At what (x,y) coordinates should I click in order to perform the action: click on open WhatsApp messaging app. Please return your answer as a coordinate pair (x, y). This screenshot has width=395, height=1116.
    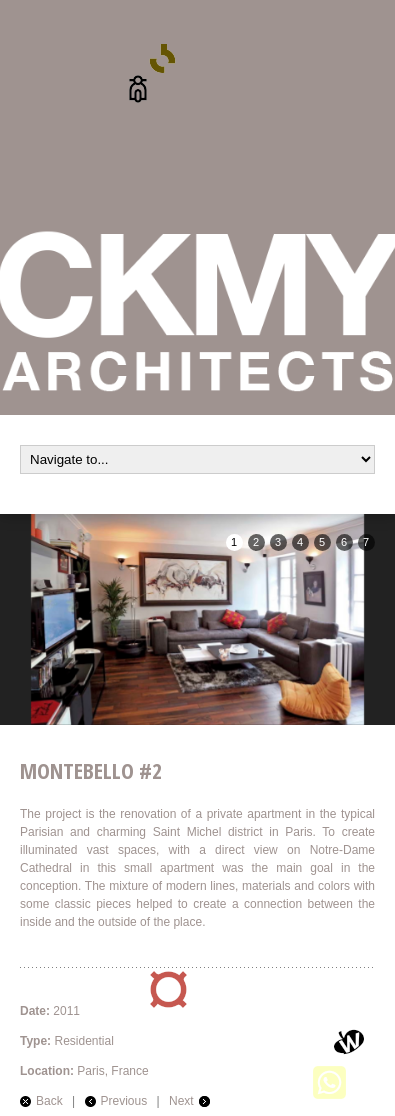
    Looking at the image, I should click on (329, 1082).